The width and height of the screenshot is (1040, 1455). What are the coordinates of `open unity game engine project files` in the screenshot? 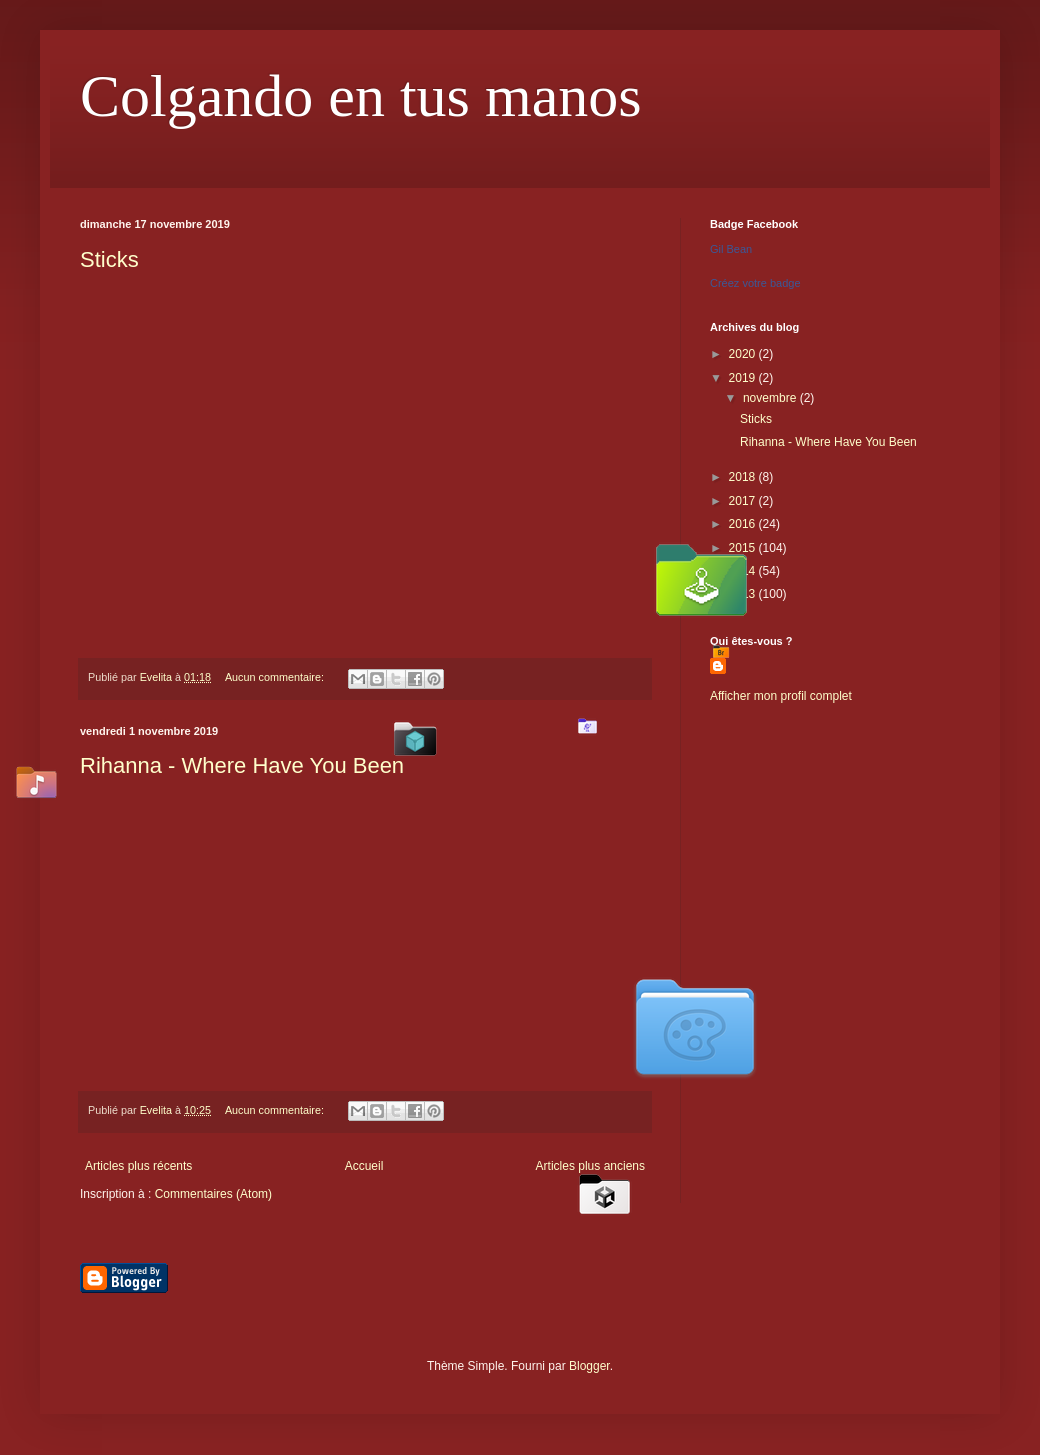 It's located at (604, 1195).